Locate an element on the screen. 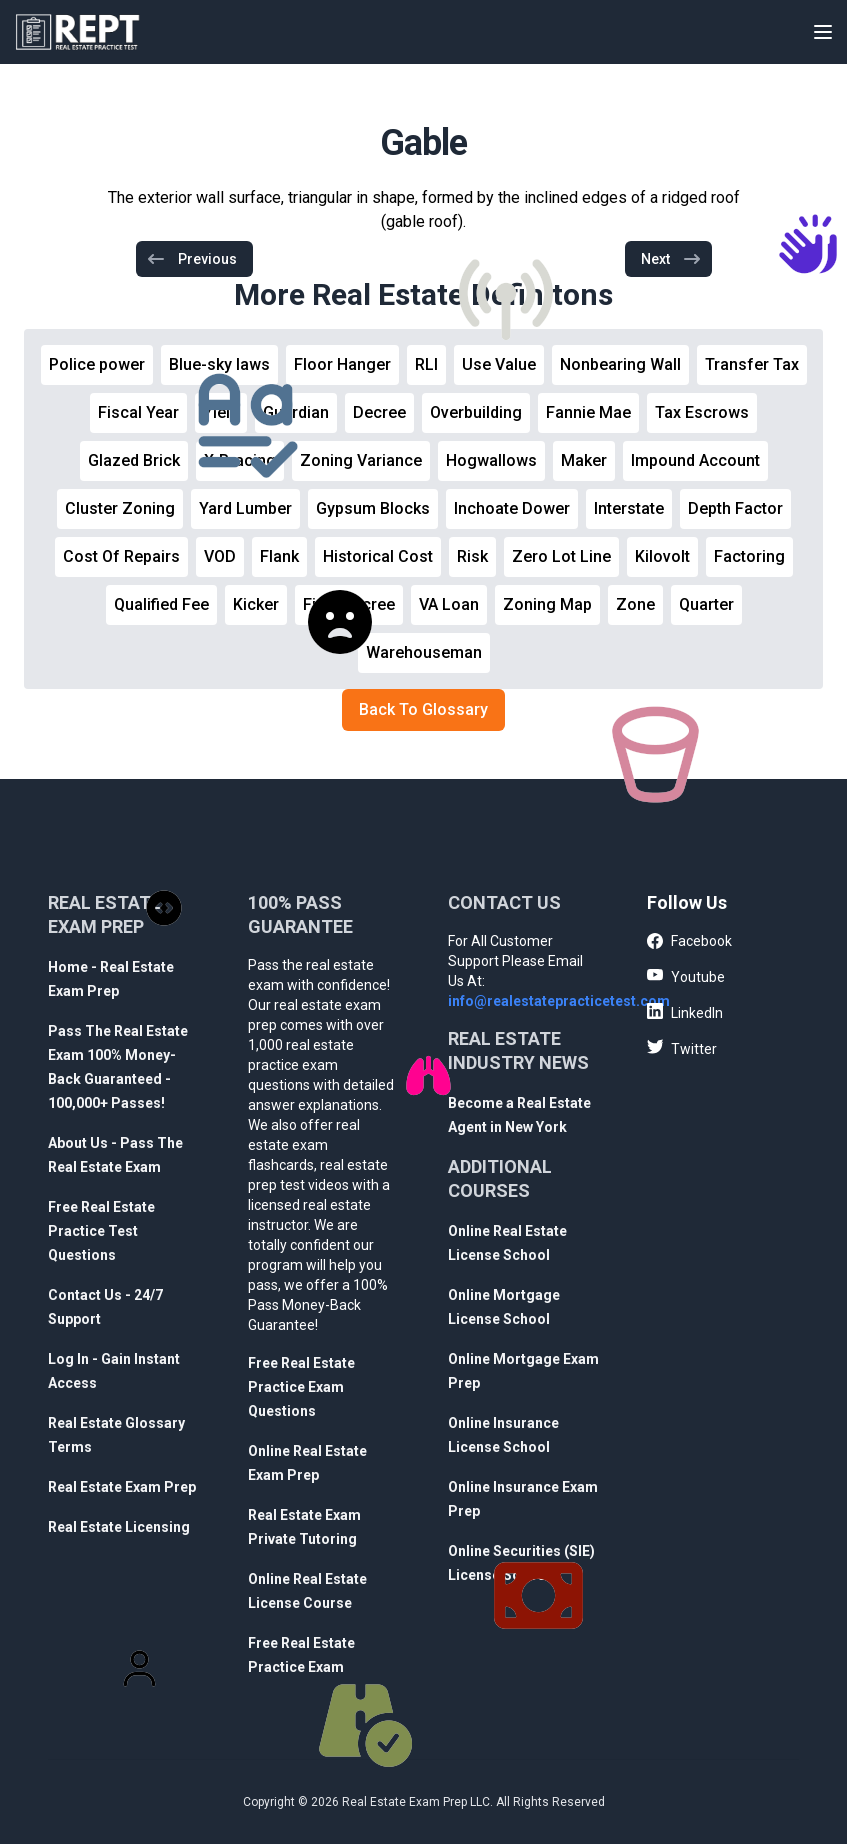 The width and height of the screenshot is (847, 1844). view your profile is located at coordinates (139, 1668).